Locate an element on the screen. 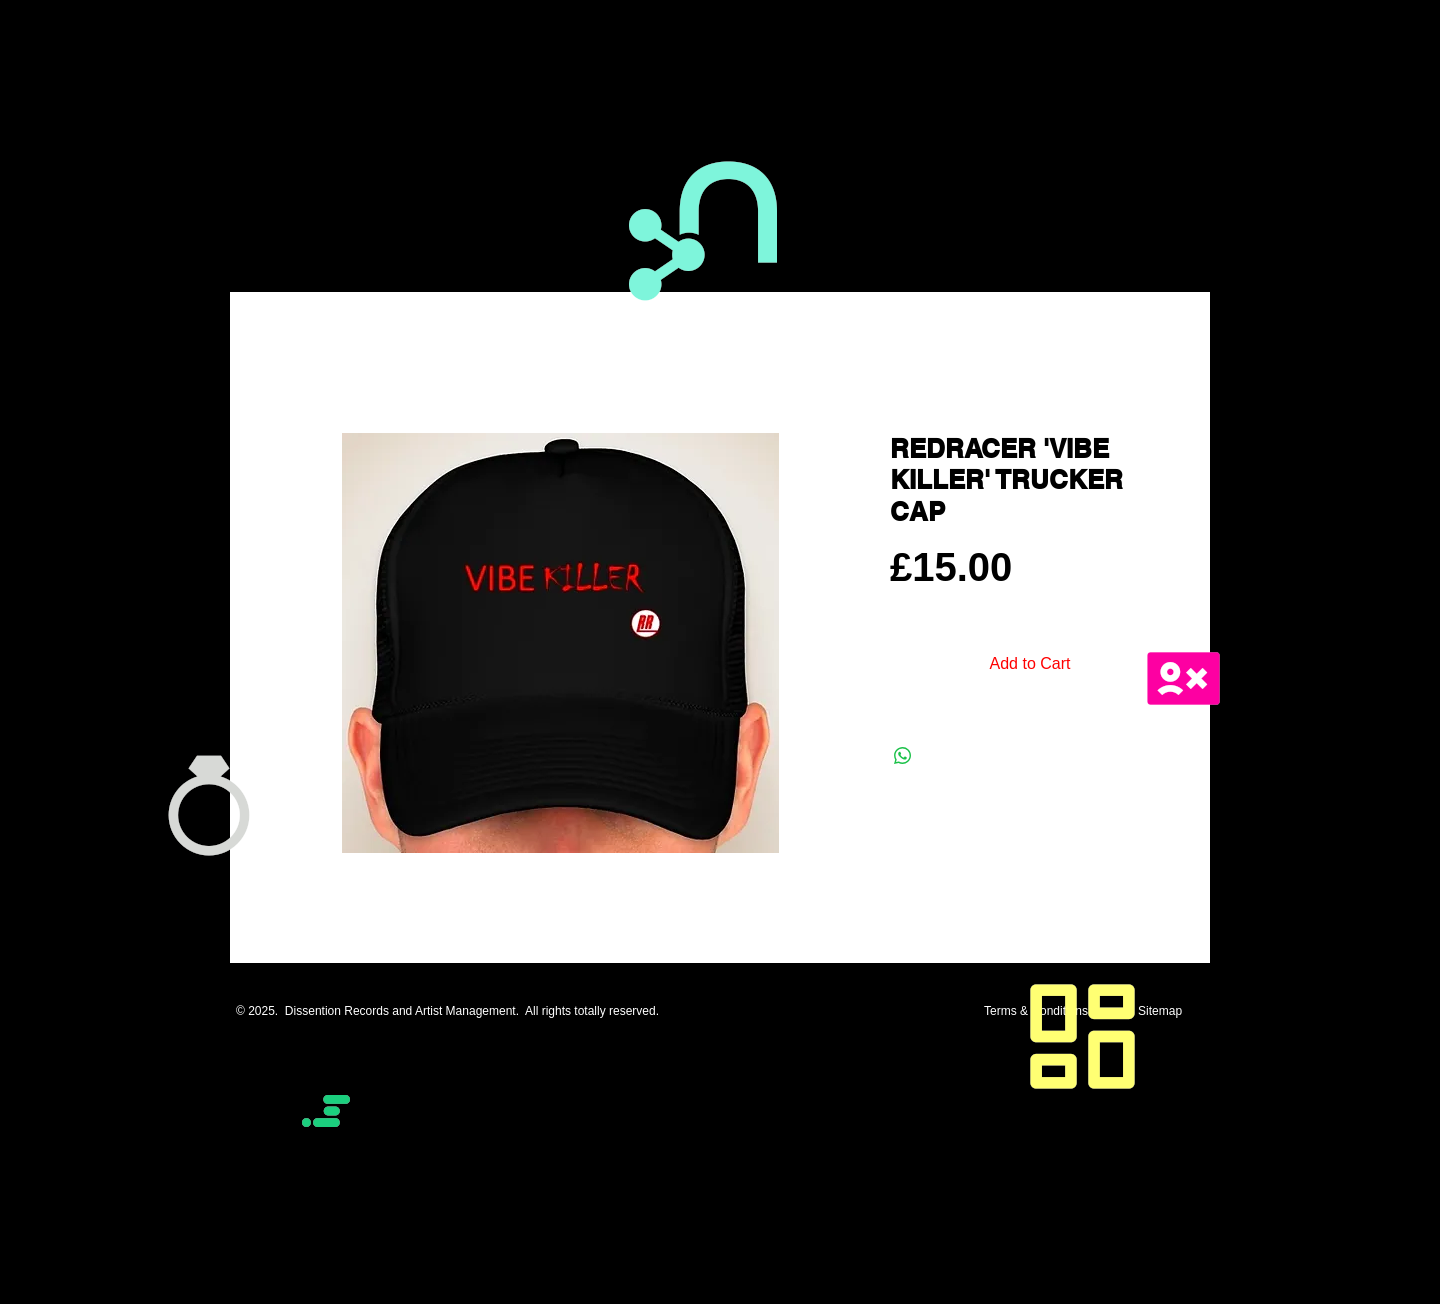  open scrimba learning platform is located at coordinates (326, 1111).